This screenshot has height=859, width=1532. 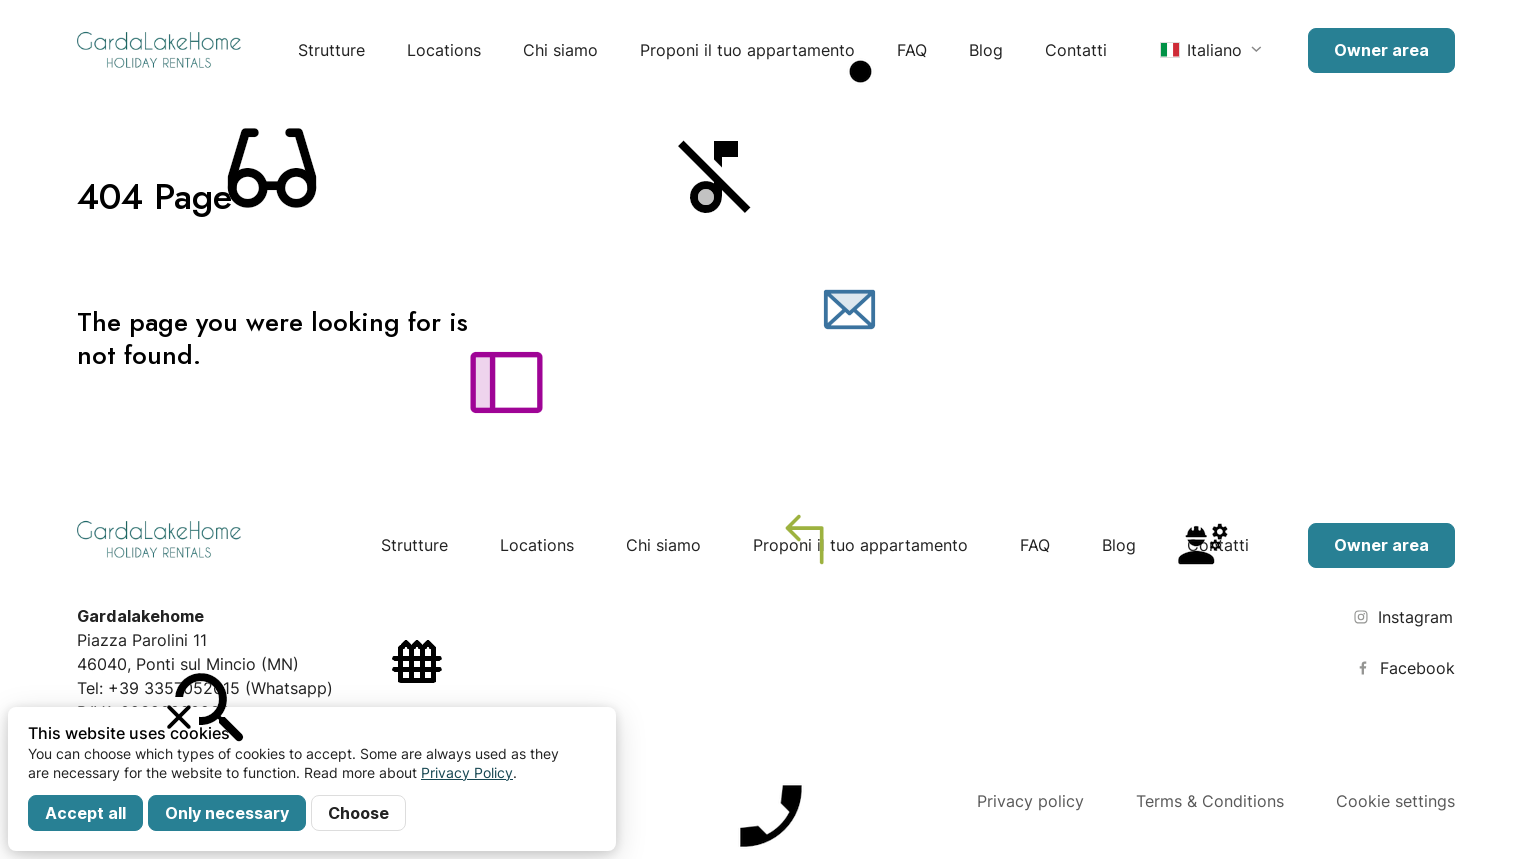 What do you see at coordinates (806, 539) in the screenshot?
I see `go back to previous screen` at bounding box center [806, 539].